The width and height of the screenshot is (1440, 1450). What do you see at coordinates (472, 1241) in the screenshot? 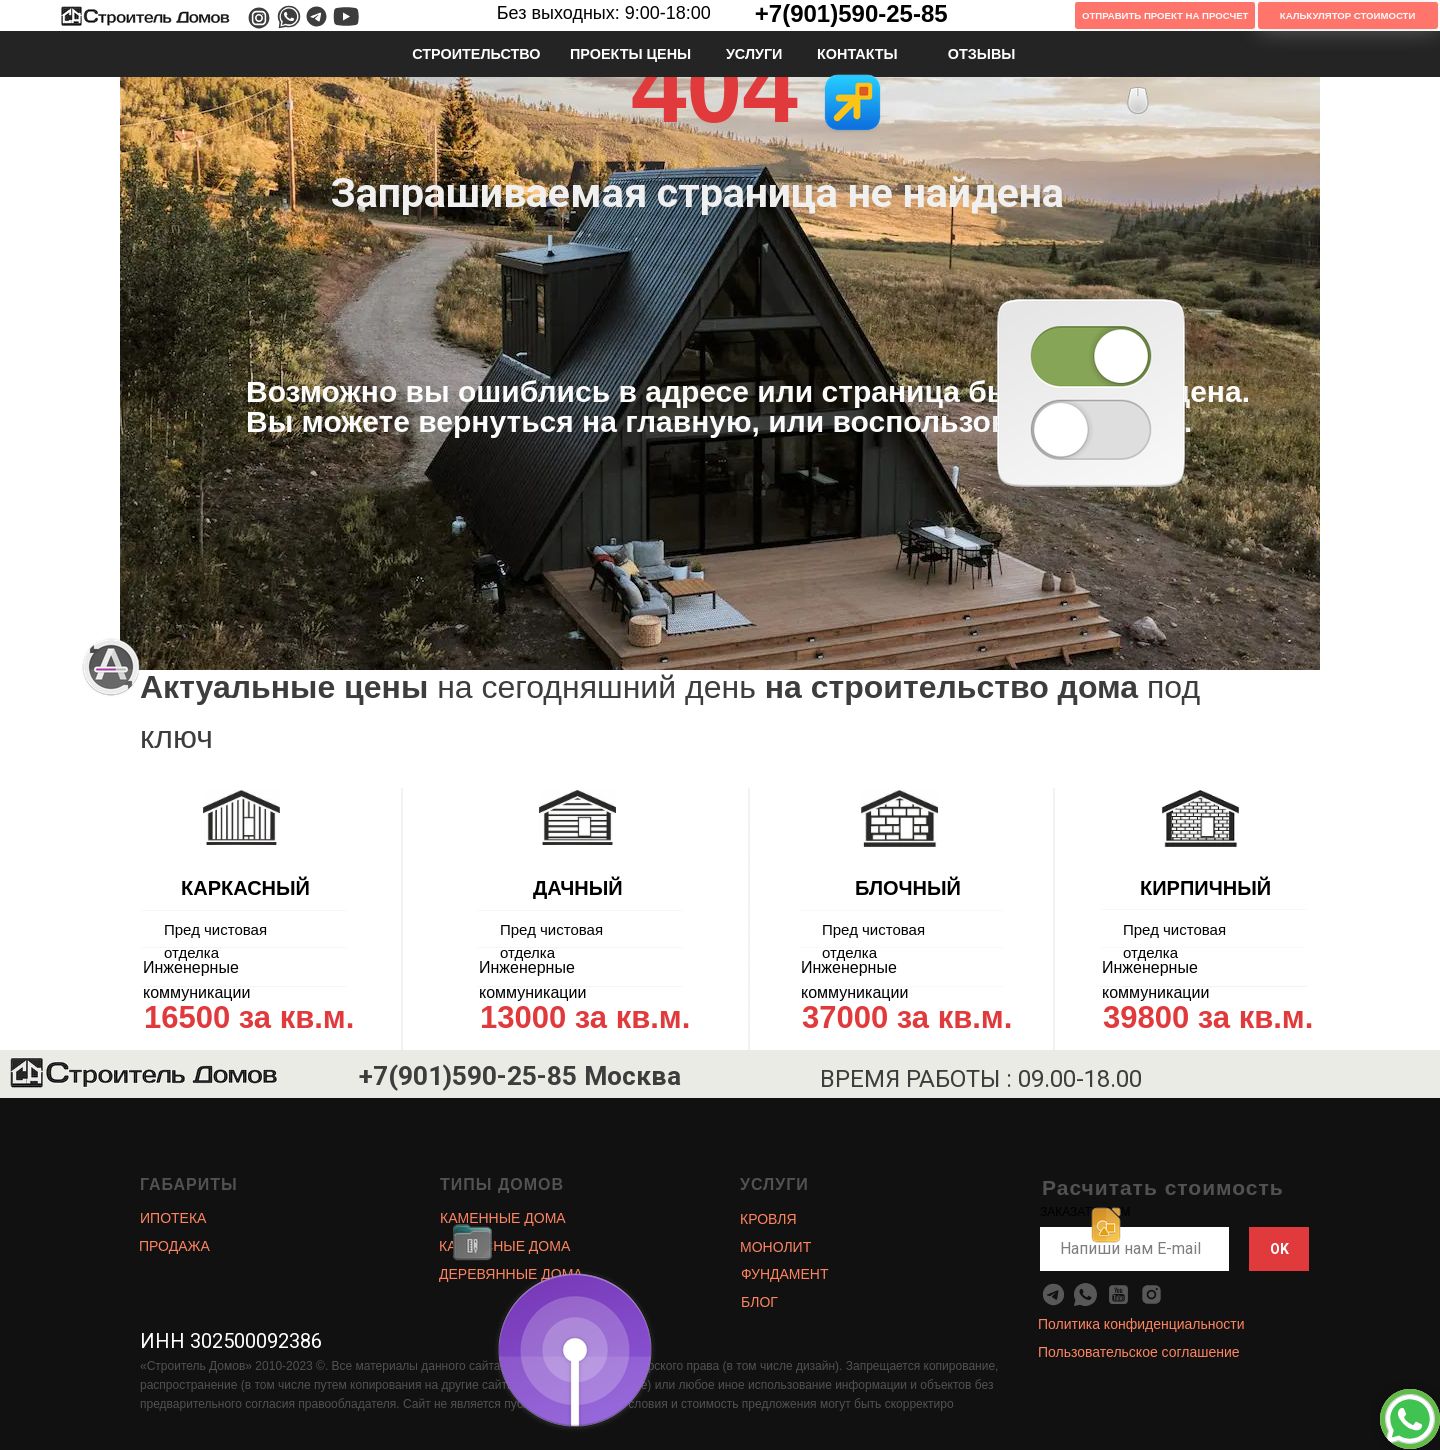
I see `access your templates folder` at bounding box center [472, 1241].